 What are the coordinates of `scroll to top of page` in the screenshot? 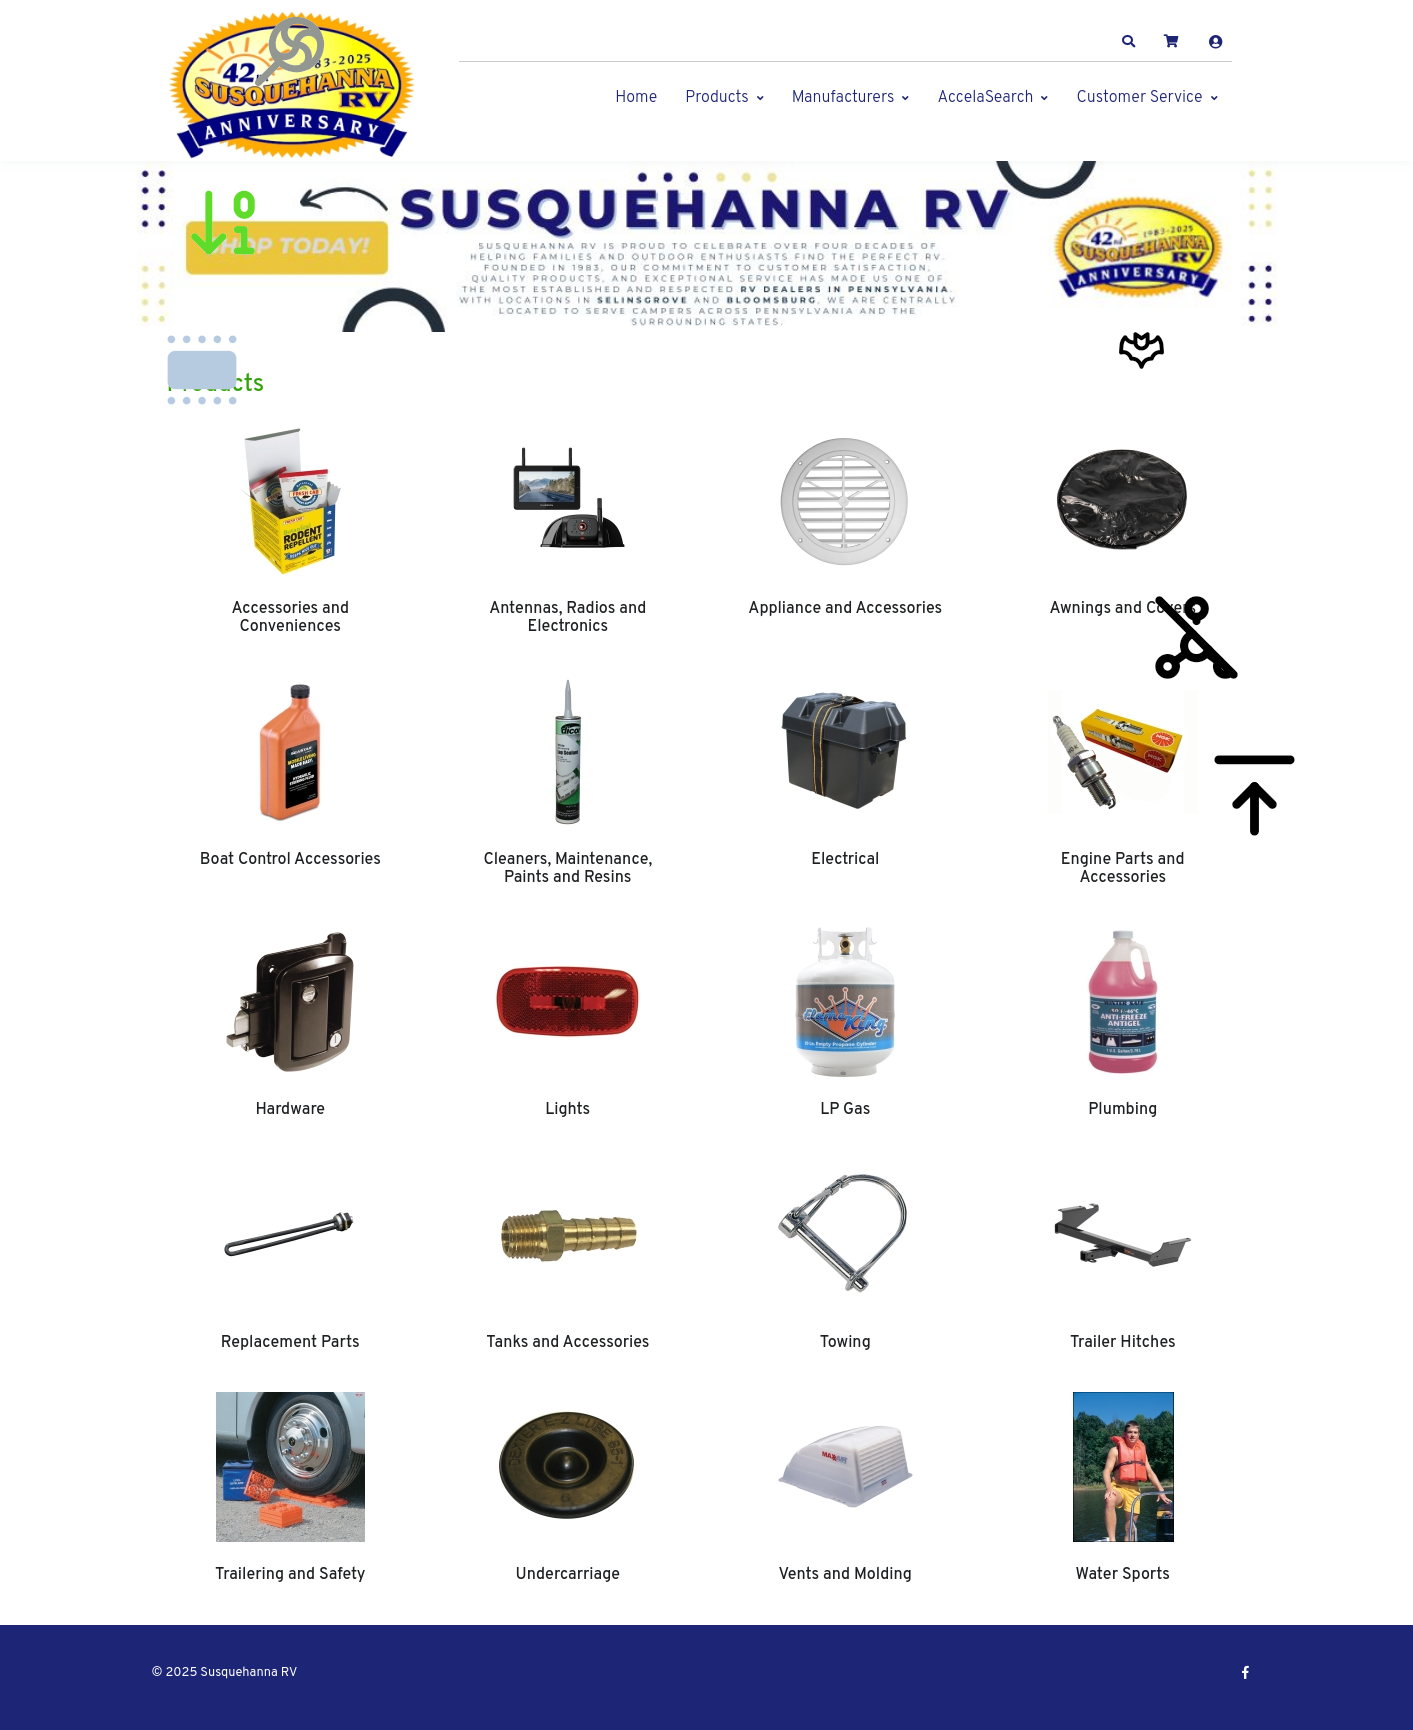 It's located at (1254, 795).